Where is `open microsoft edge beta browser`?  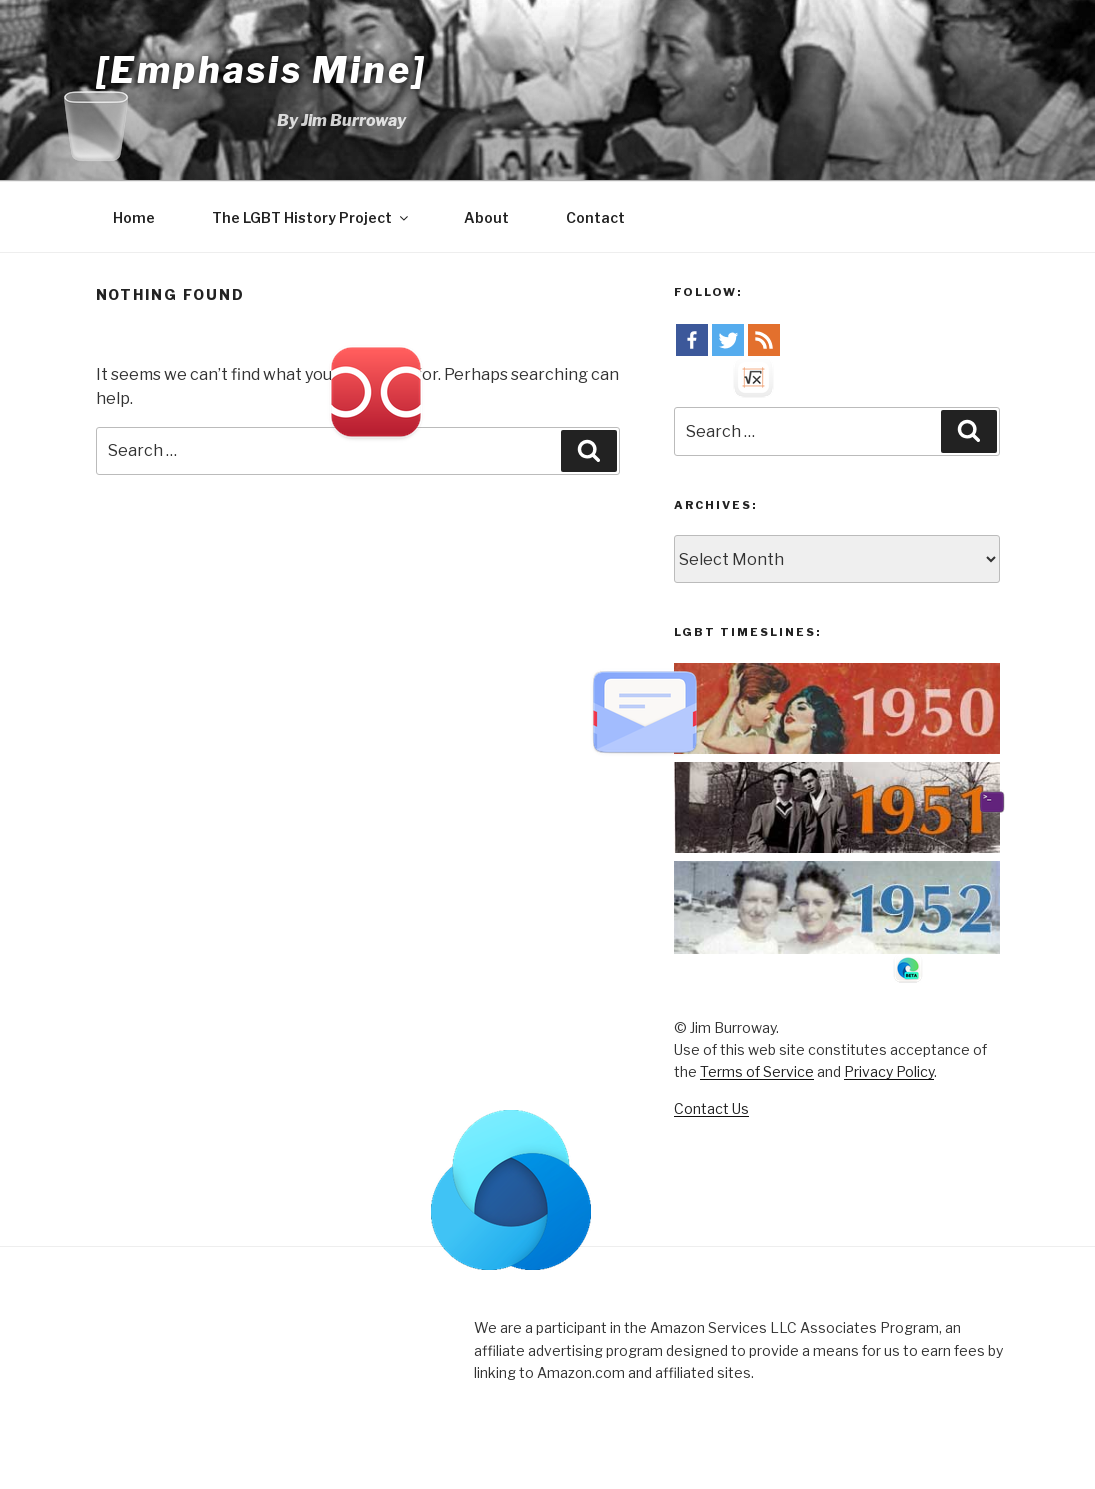 open microsoft edge beta browser is located at coordinates (908, 968).